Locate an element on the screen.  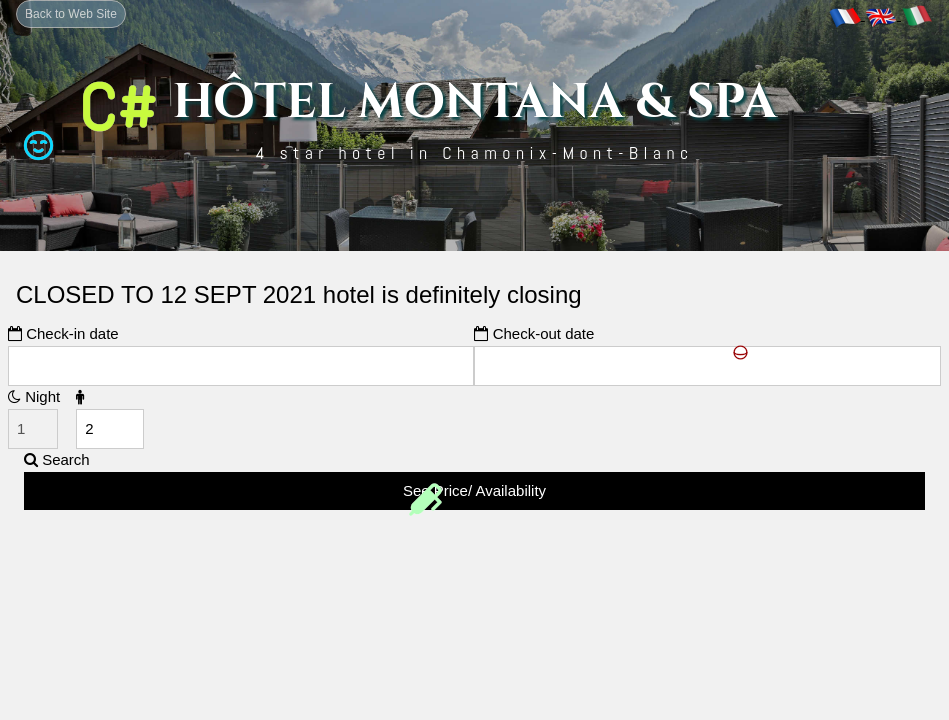
indicates c# programming language is located at coordinates (118, 106).